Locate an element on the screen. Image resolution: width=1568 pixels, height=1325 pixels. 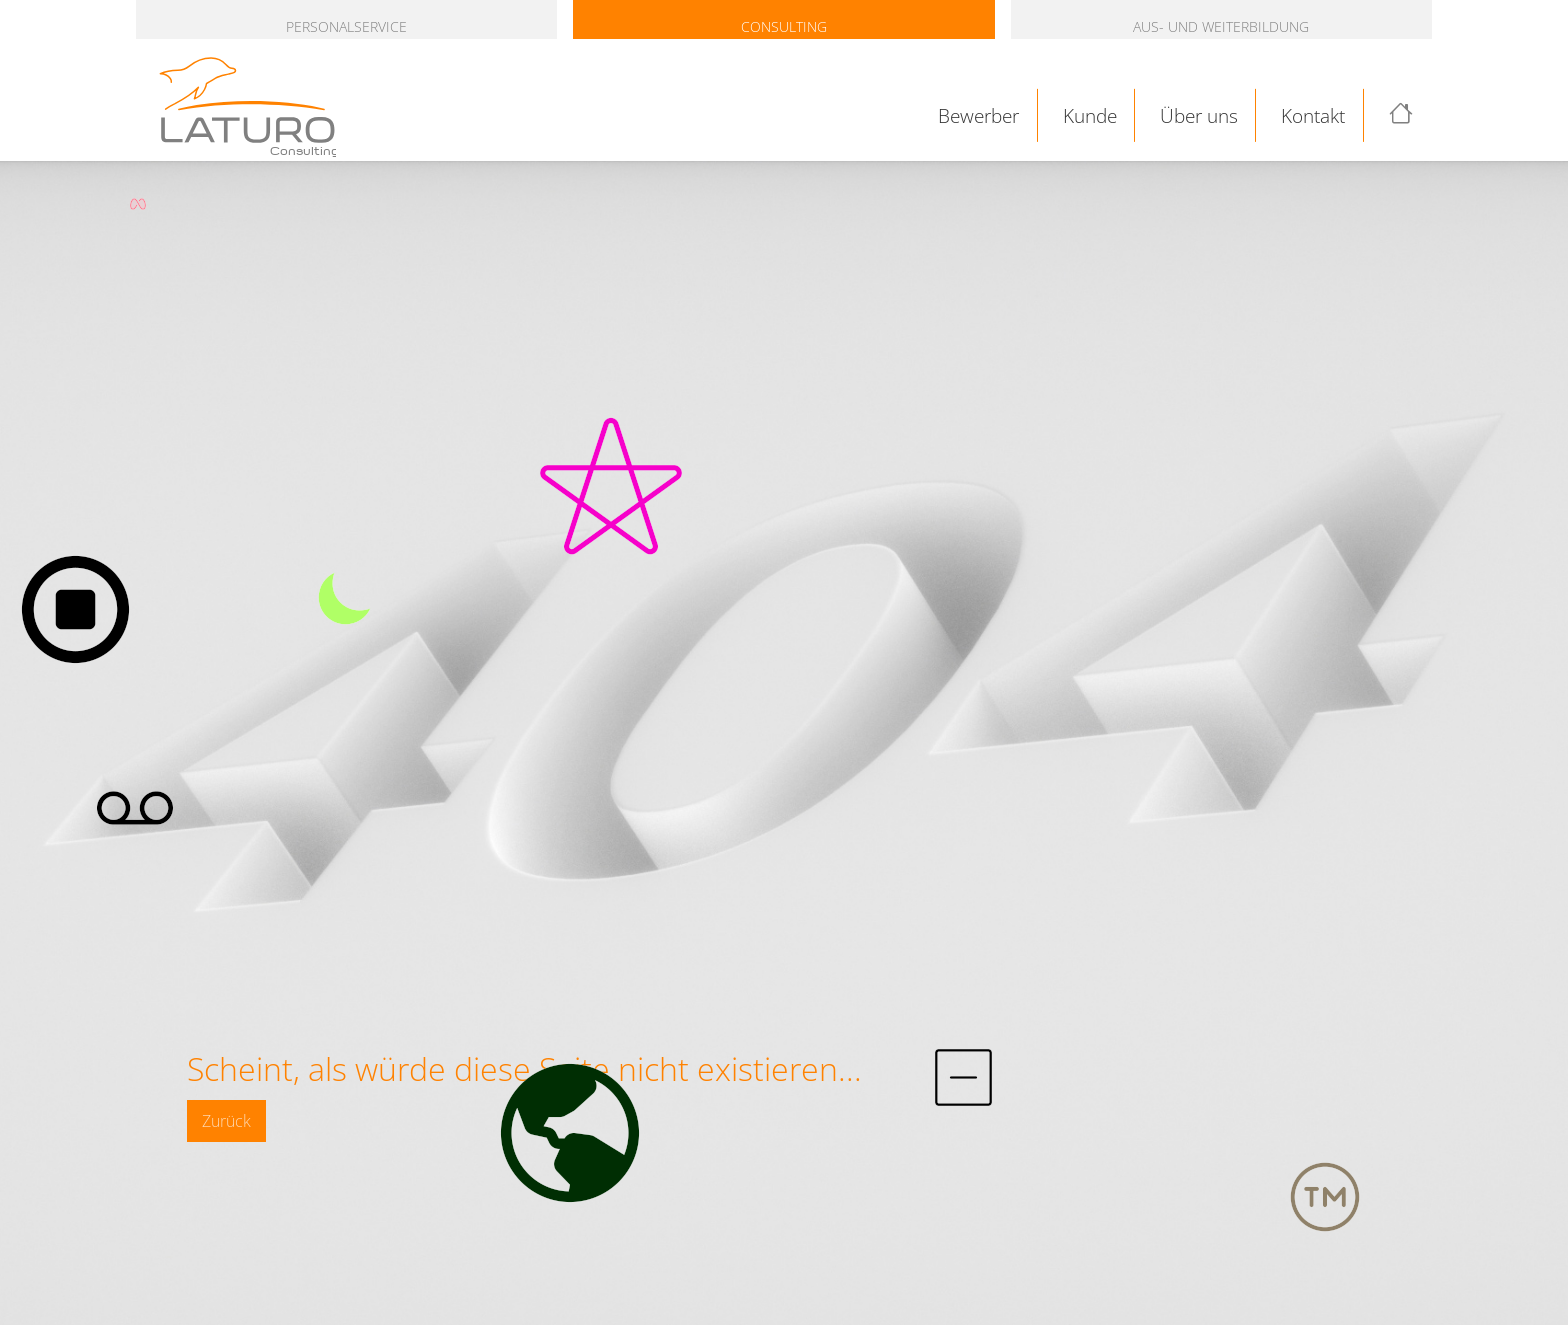
Meta company logo is located at coordinates (138, 204).